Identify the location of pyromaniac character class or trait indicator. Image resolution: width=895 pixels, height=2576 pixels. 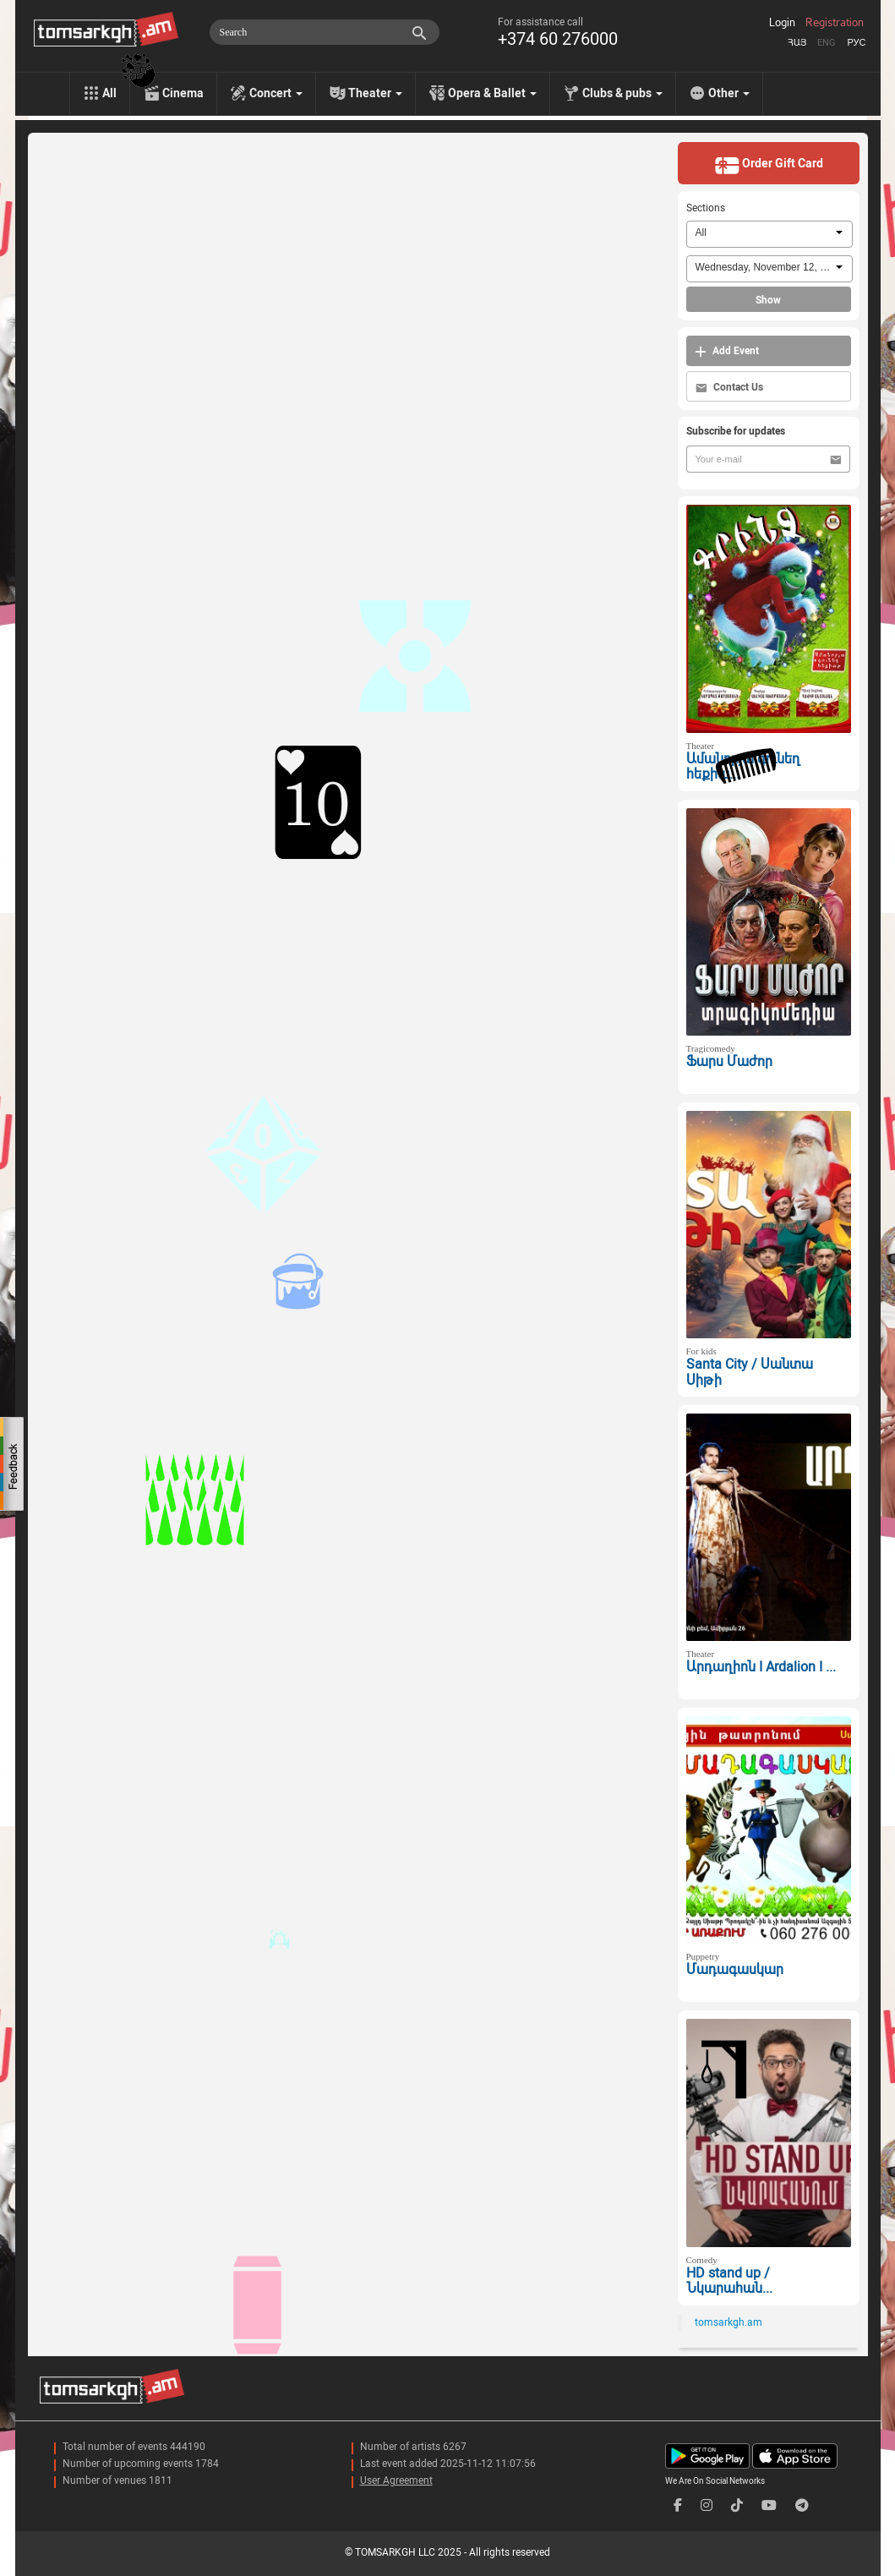
(279, 1939).